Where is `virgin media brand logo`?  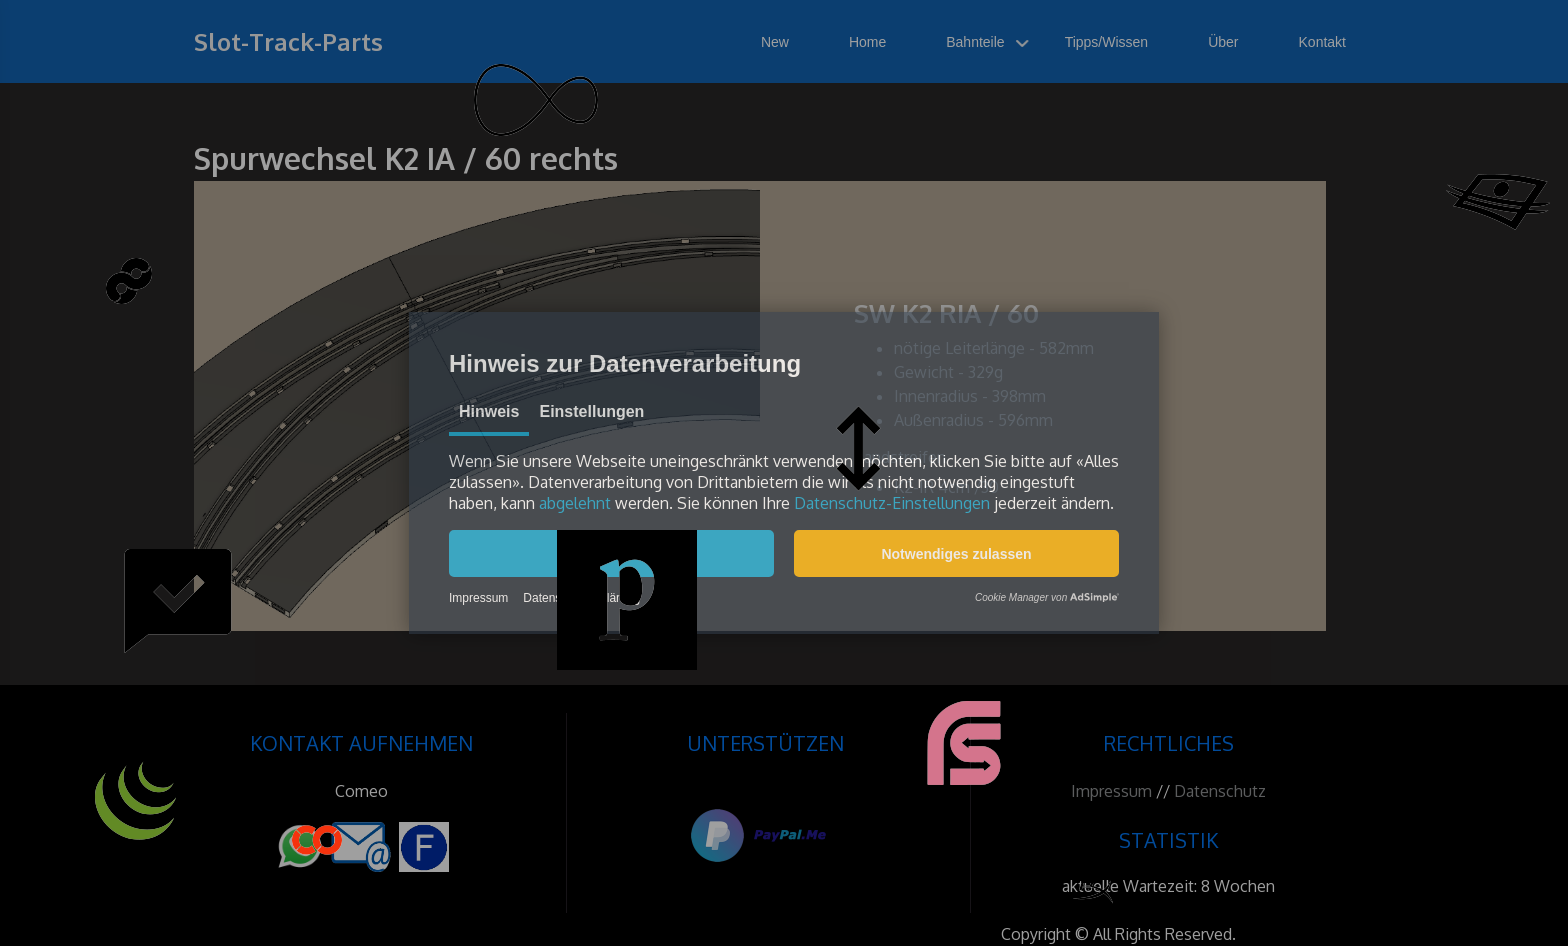
virgin media brand logo is located at coordinates (536, 100).